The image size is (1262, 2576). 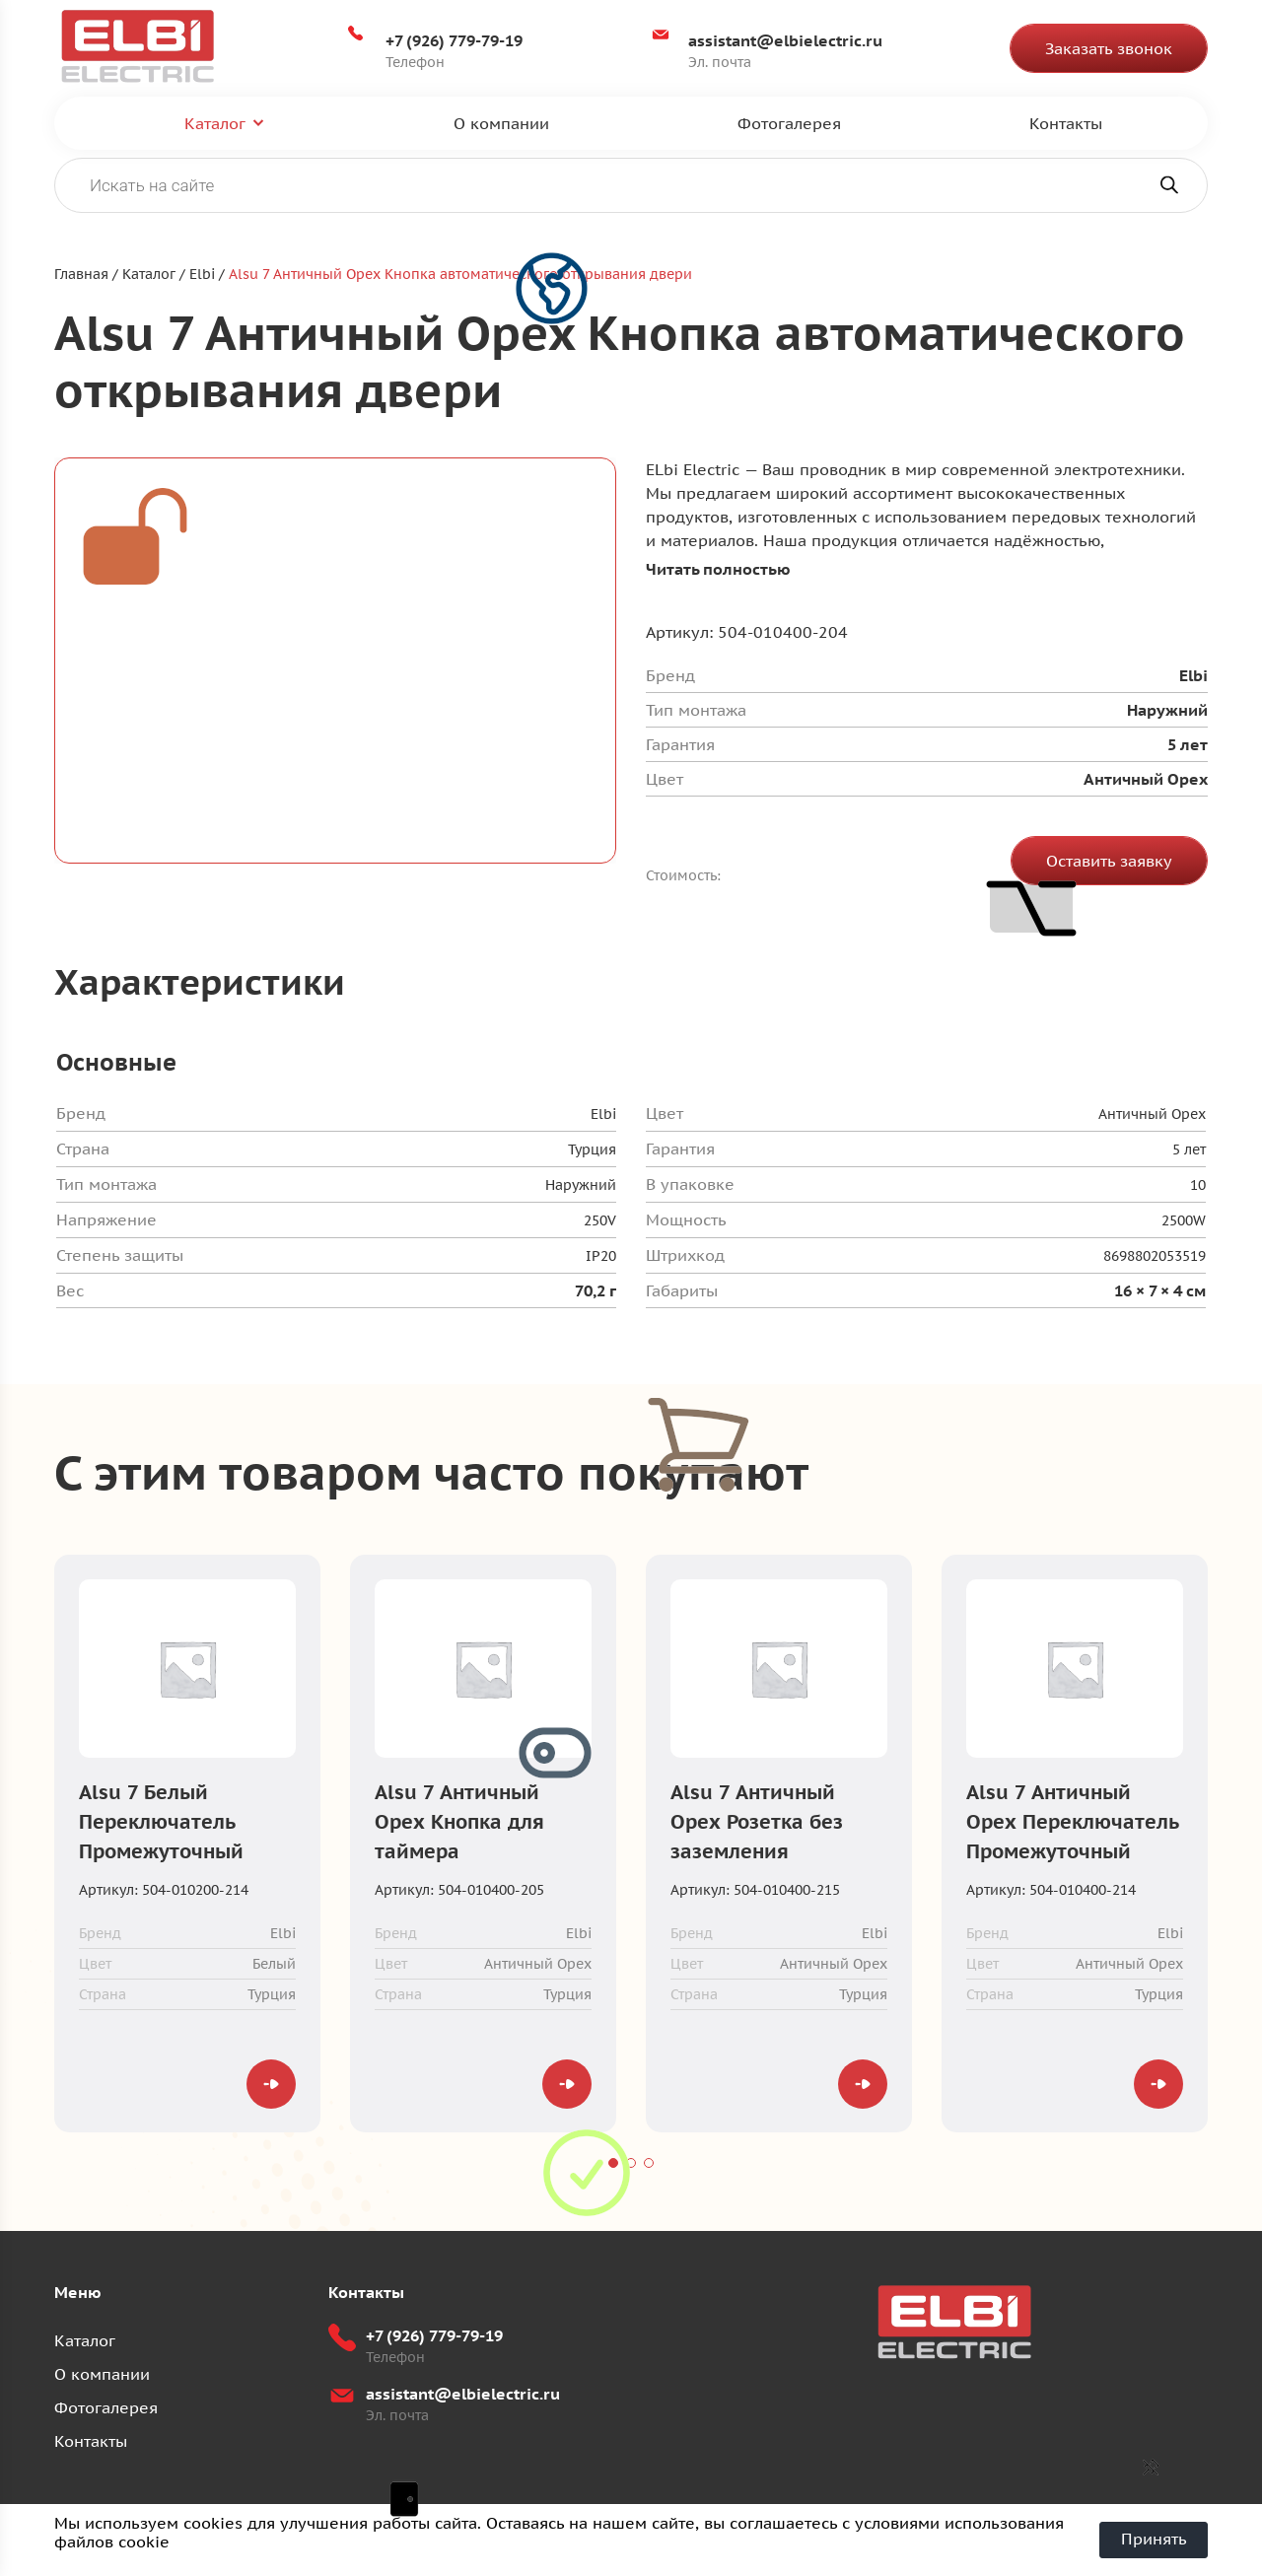 I want to click on indicates a completed or successful action, so click(x=587, y=2173).